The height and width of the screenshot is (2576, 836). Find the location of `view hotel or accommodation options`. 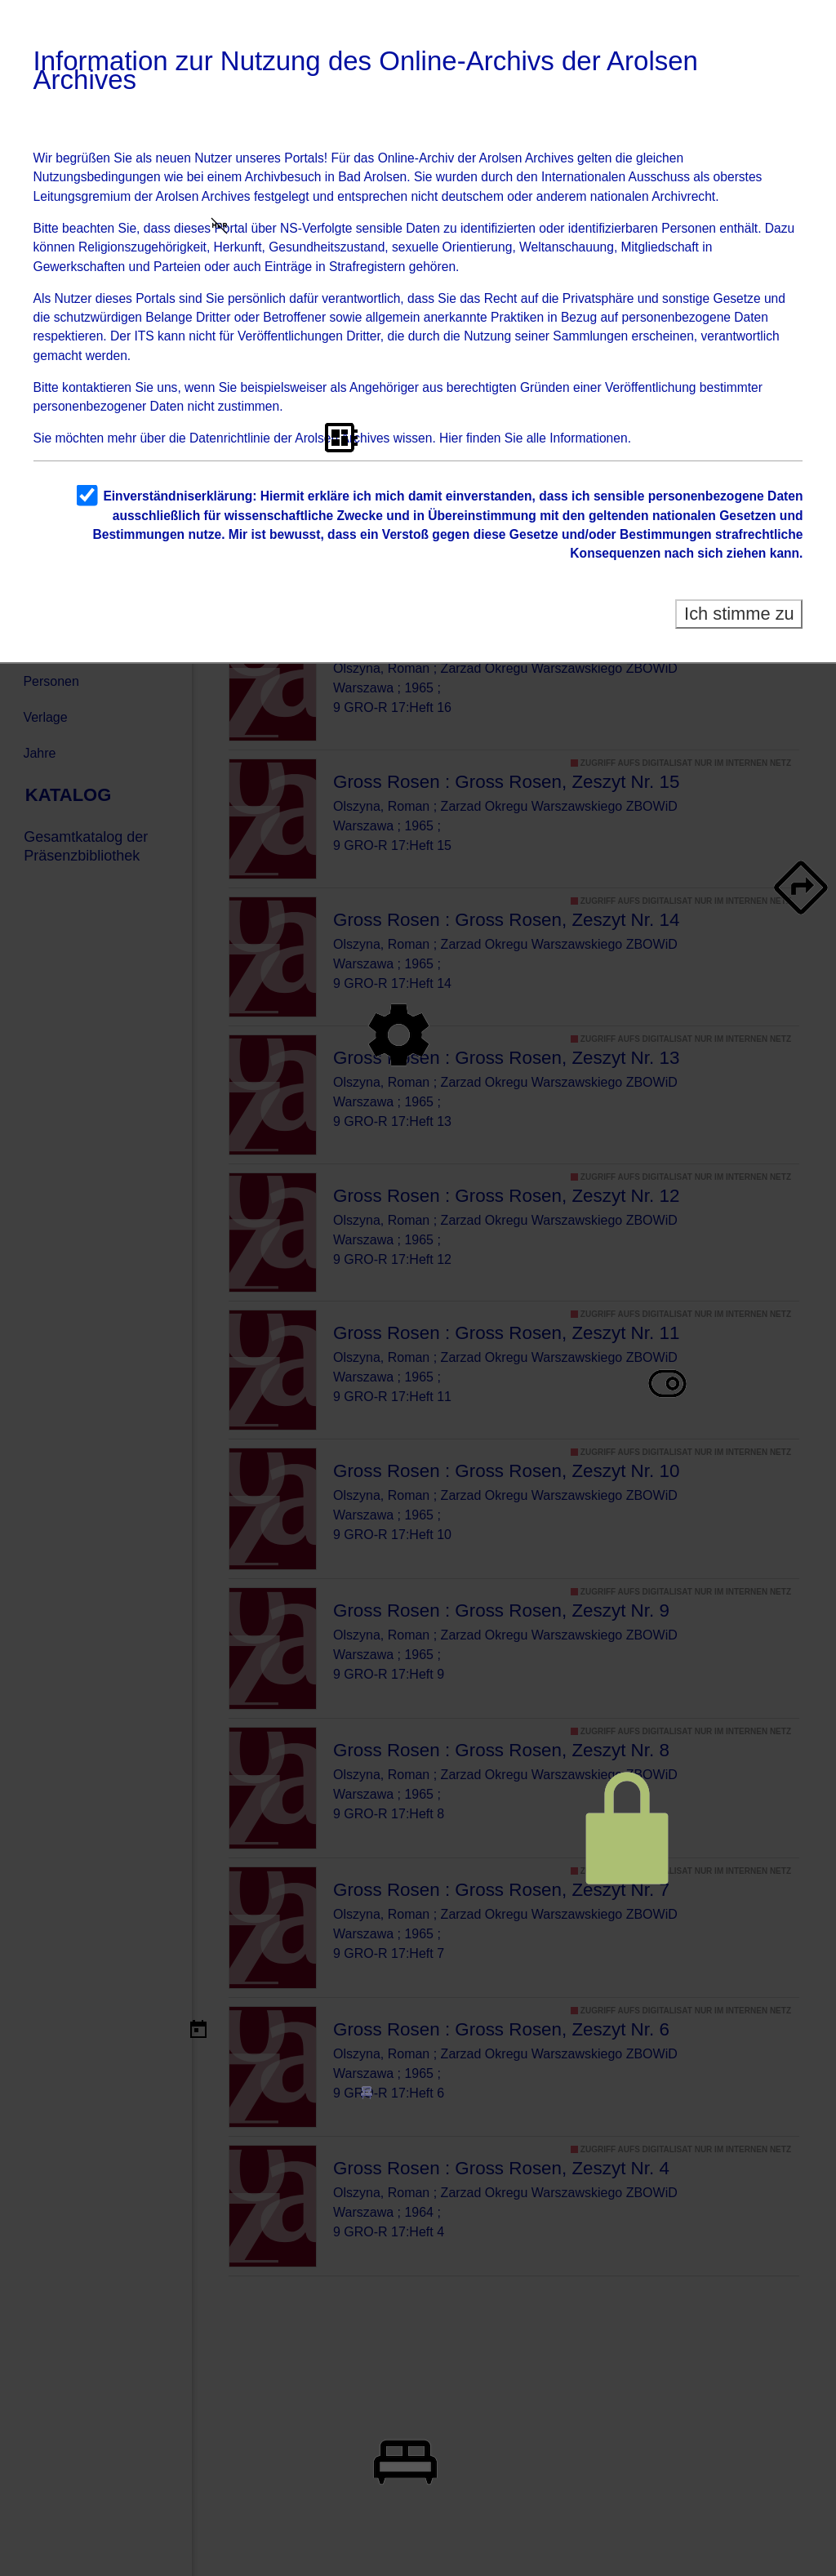

view hotel or accommodation options is located at coordinates (405, 2462).